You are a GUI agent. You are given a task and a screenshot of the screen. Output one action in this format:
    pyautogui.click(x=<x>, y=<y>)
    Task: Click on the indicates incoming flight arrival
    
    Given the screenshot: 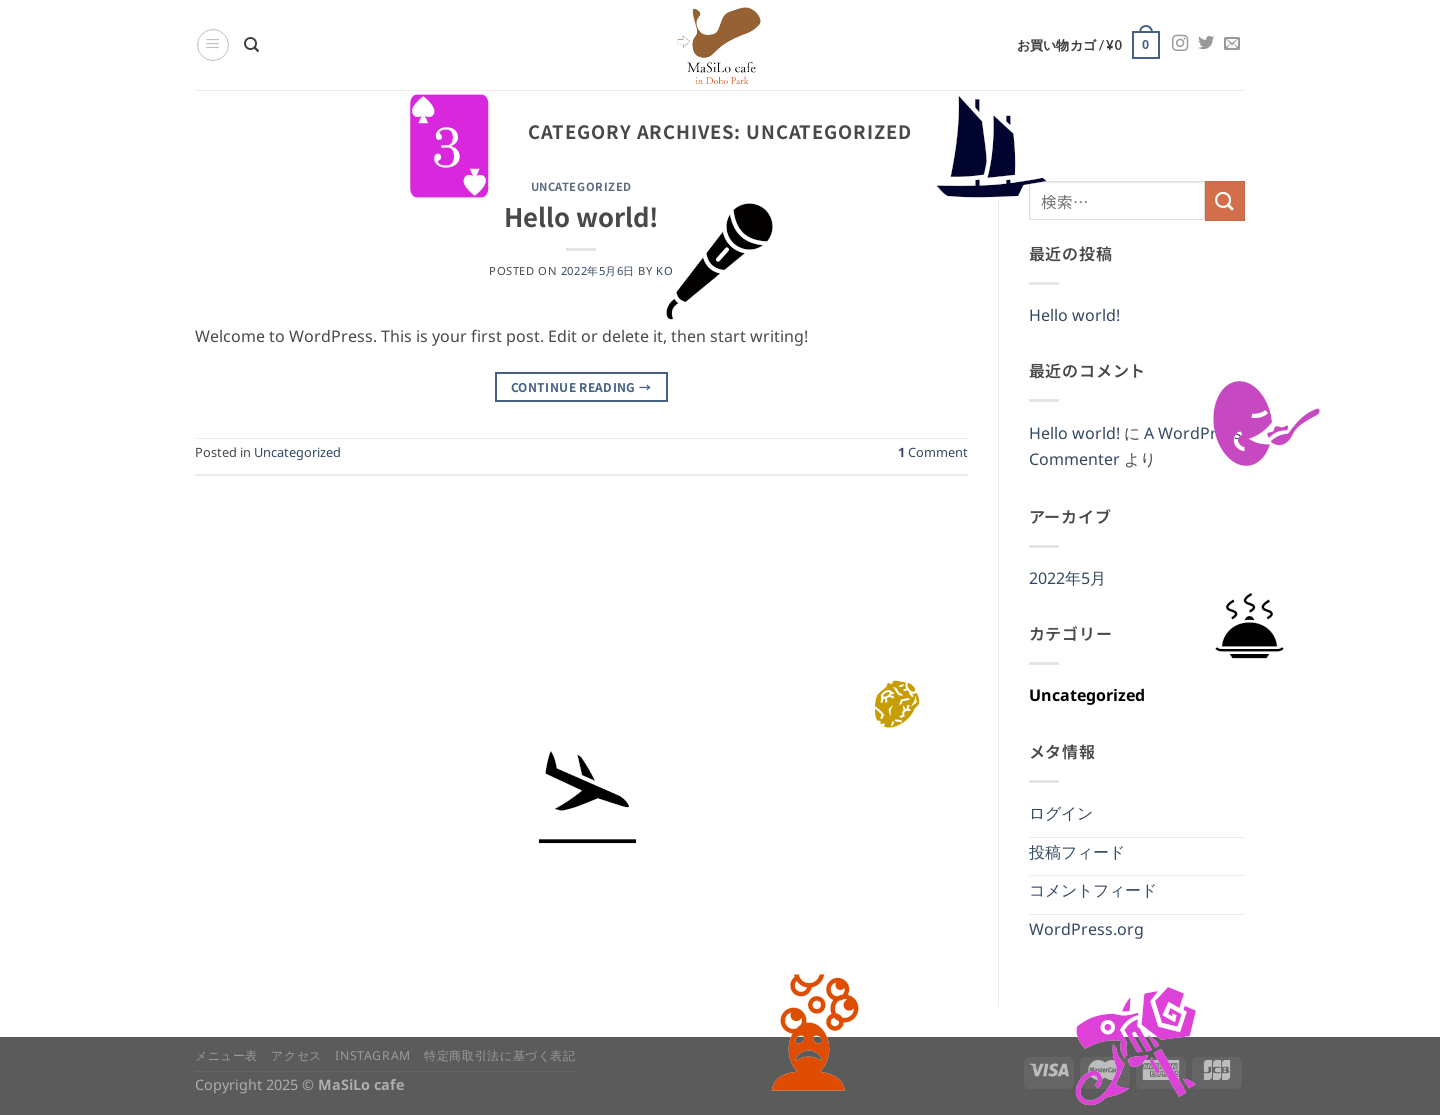 What is the action you would take?
    pyautogui.click(x=587, y=799)
    